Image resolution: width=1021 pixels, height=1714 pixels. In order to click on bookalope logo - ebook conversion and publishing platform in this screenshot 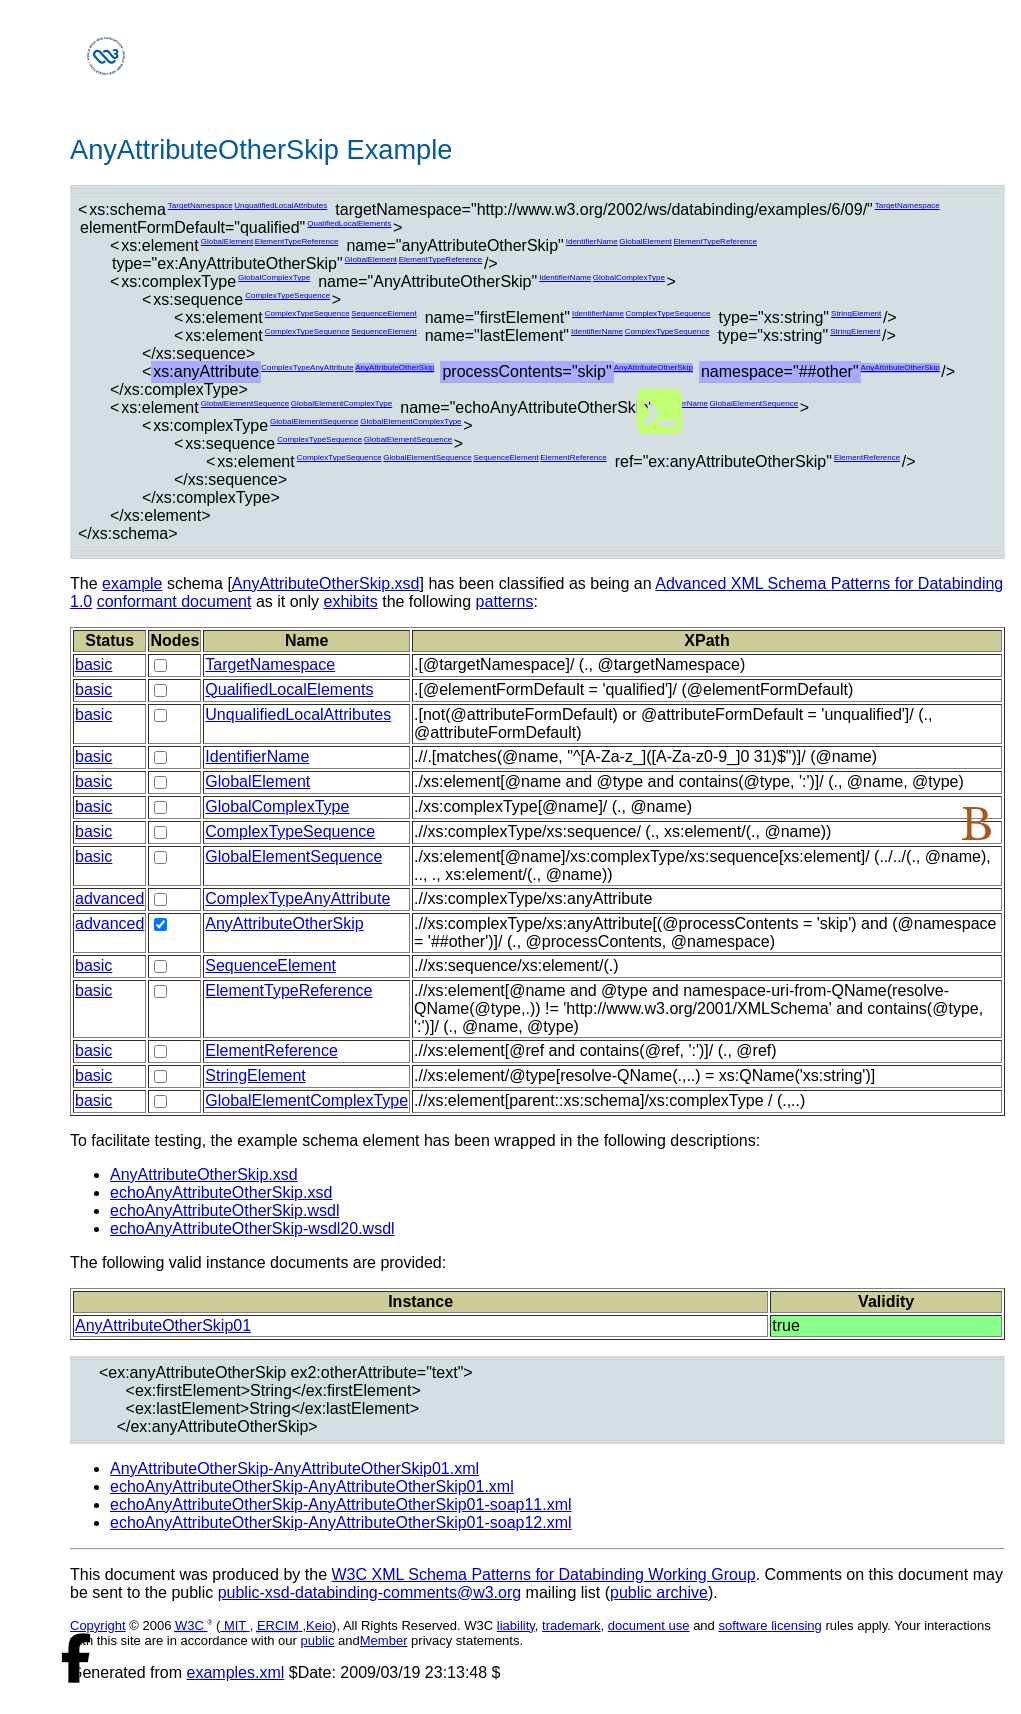, I will do `click(976, 823)`.